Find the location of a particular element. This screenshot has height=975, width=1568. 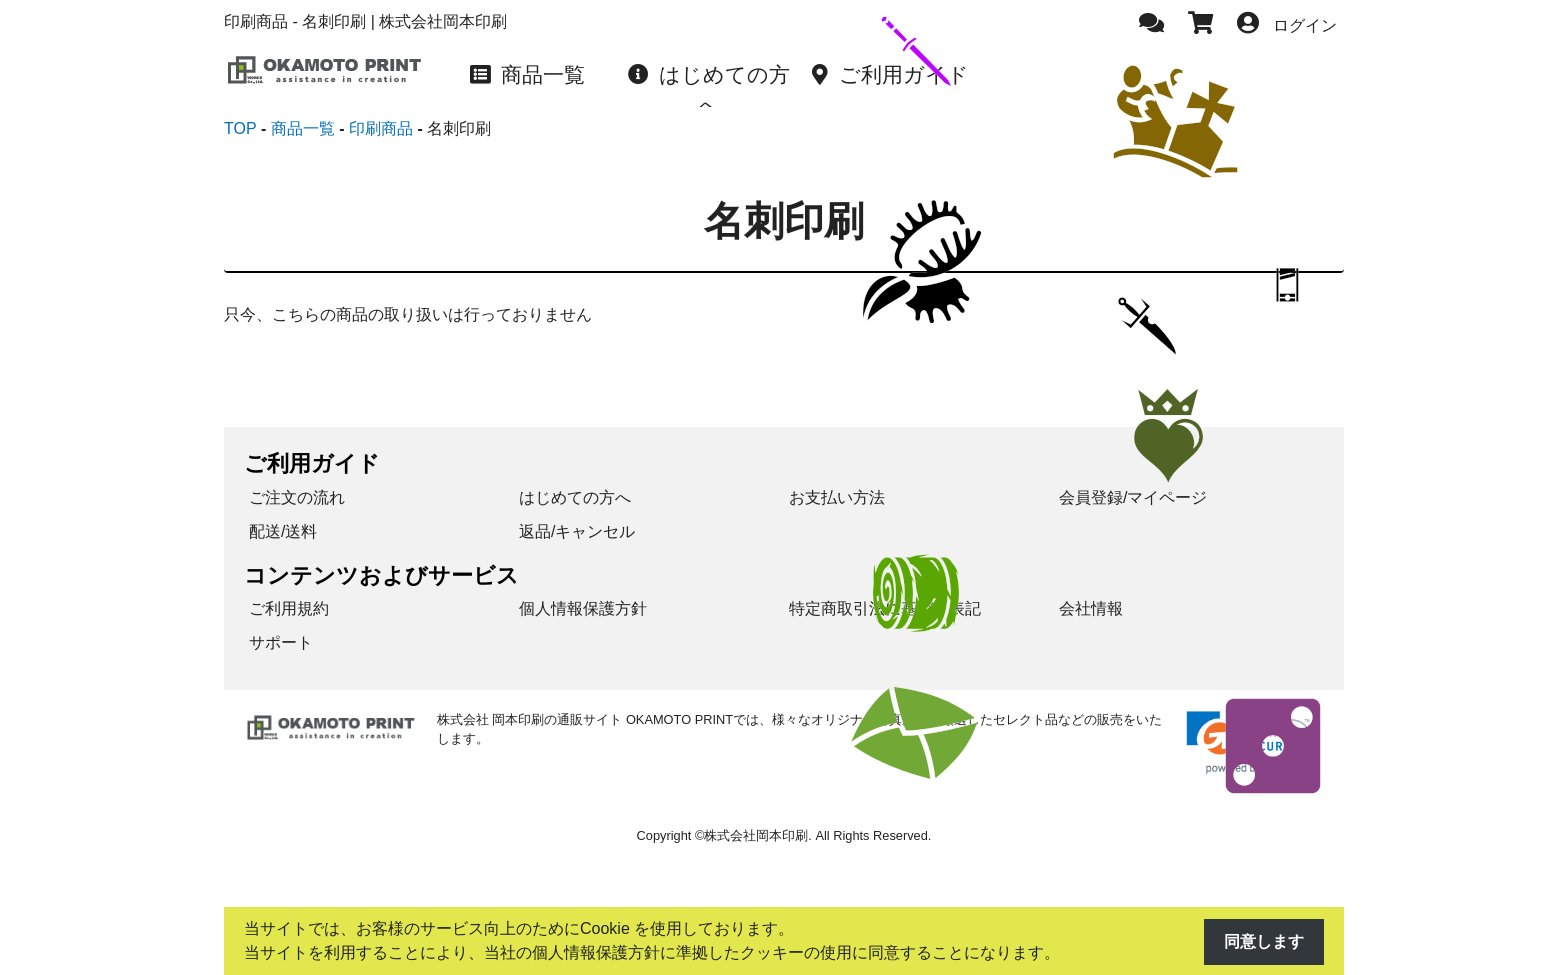

hay bale resource in farming simulation game is located at coordinates (916, 593).